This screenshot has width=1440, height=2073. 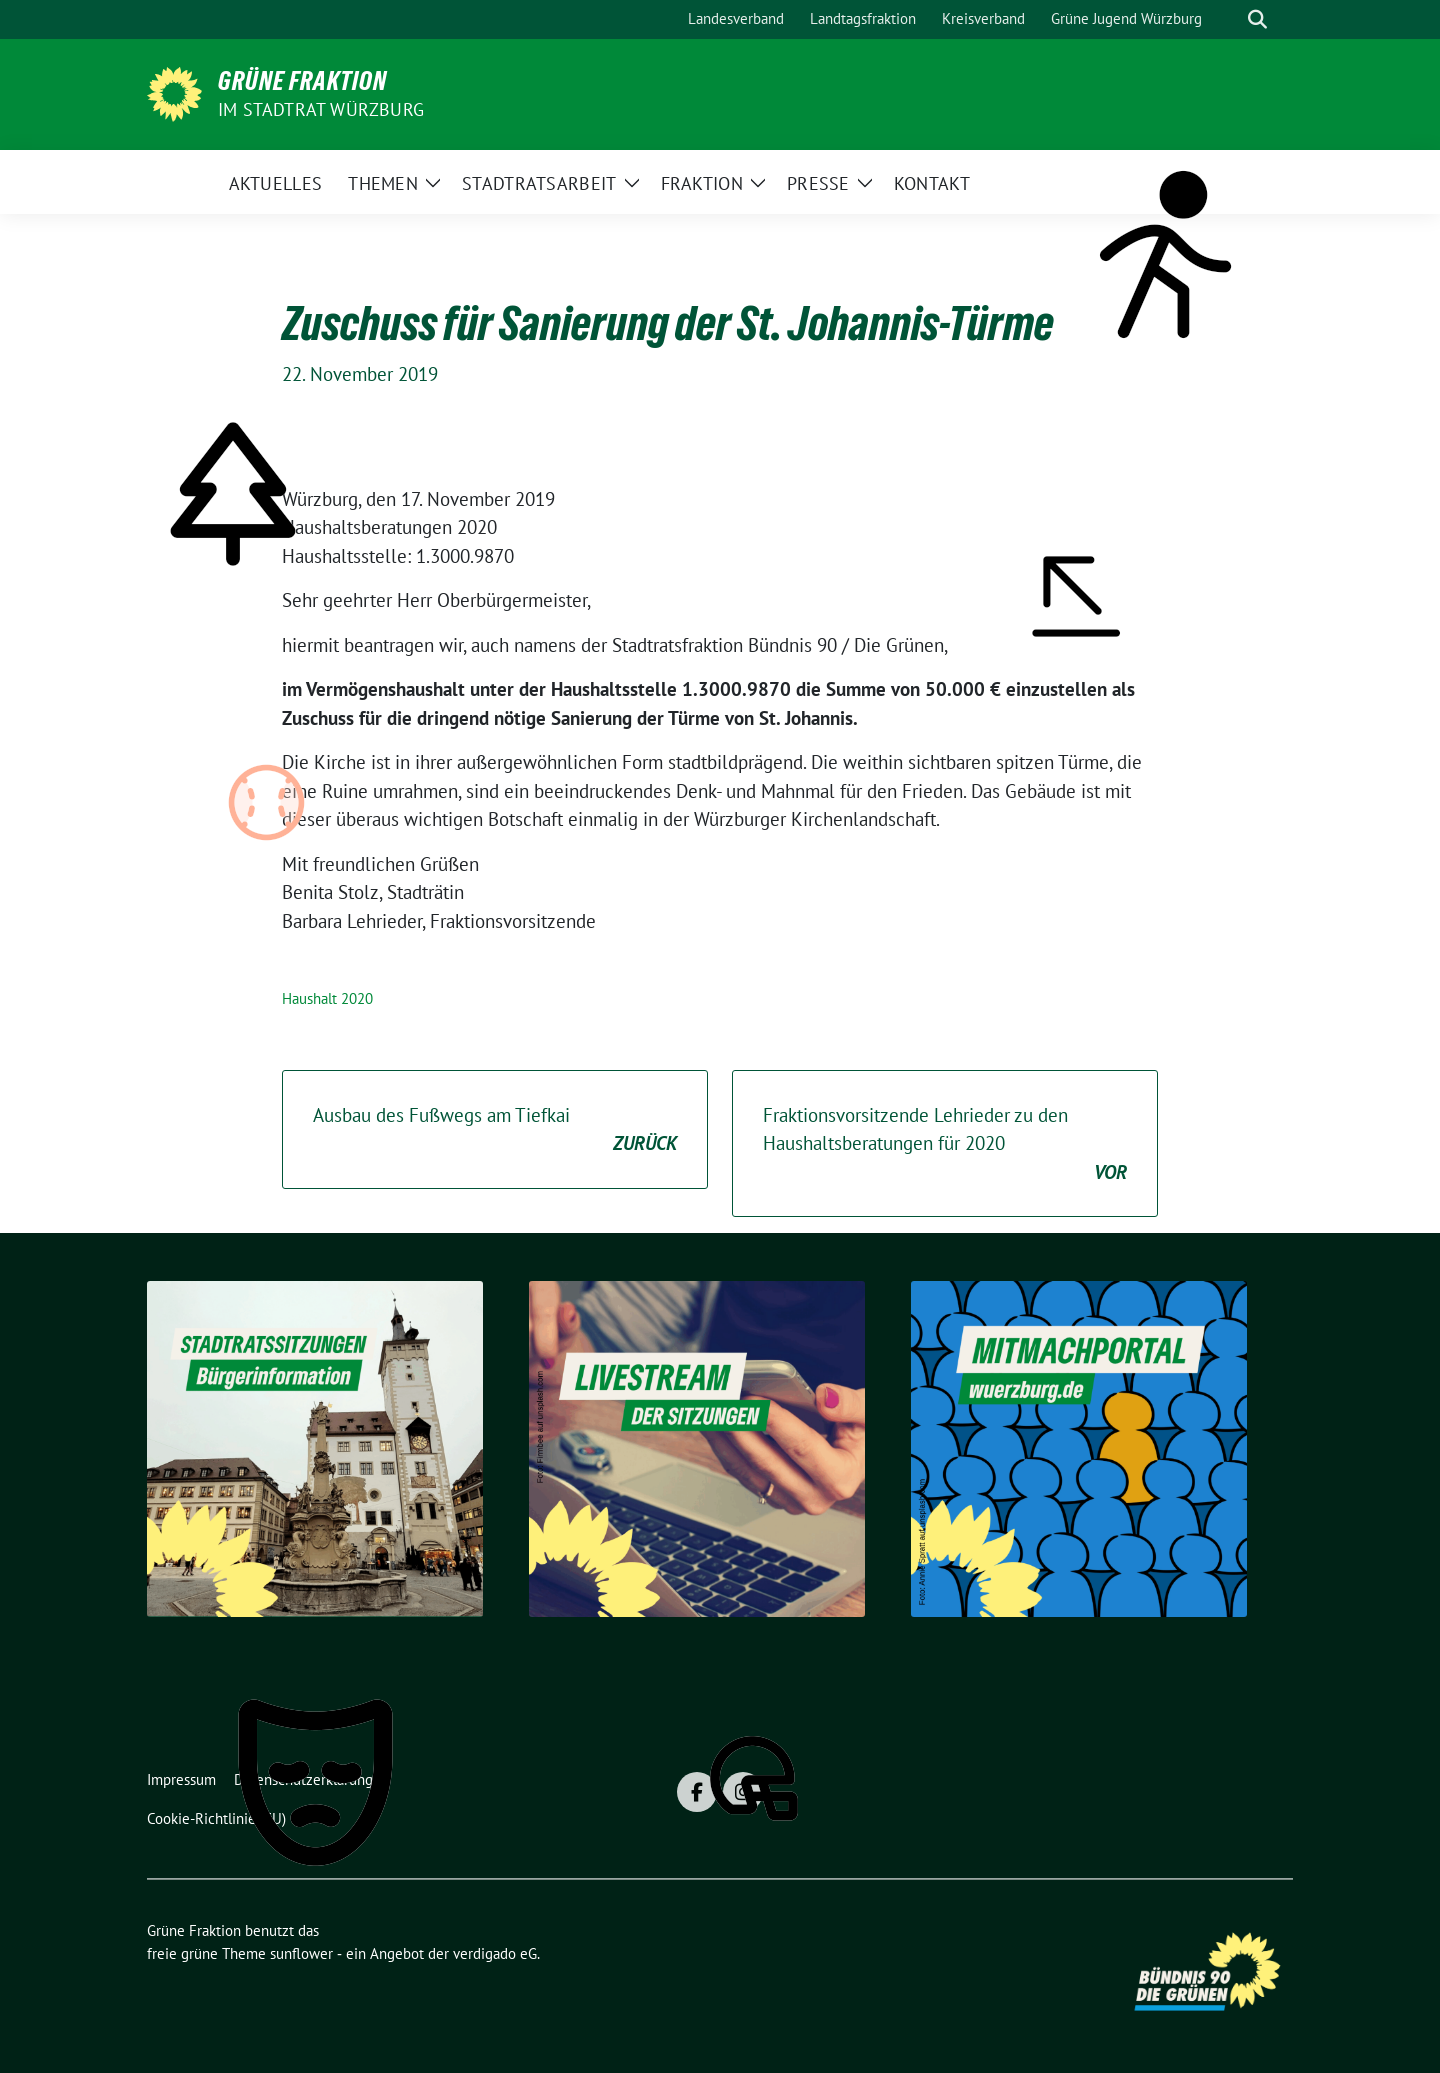 I want to click on access football or sports content, so click(x=754, y=1780).